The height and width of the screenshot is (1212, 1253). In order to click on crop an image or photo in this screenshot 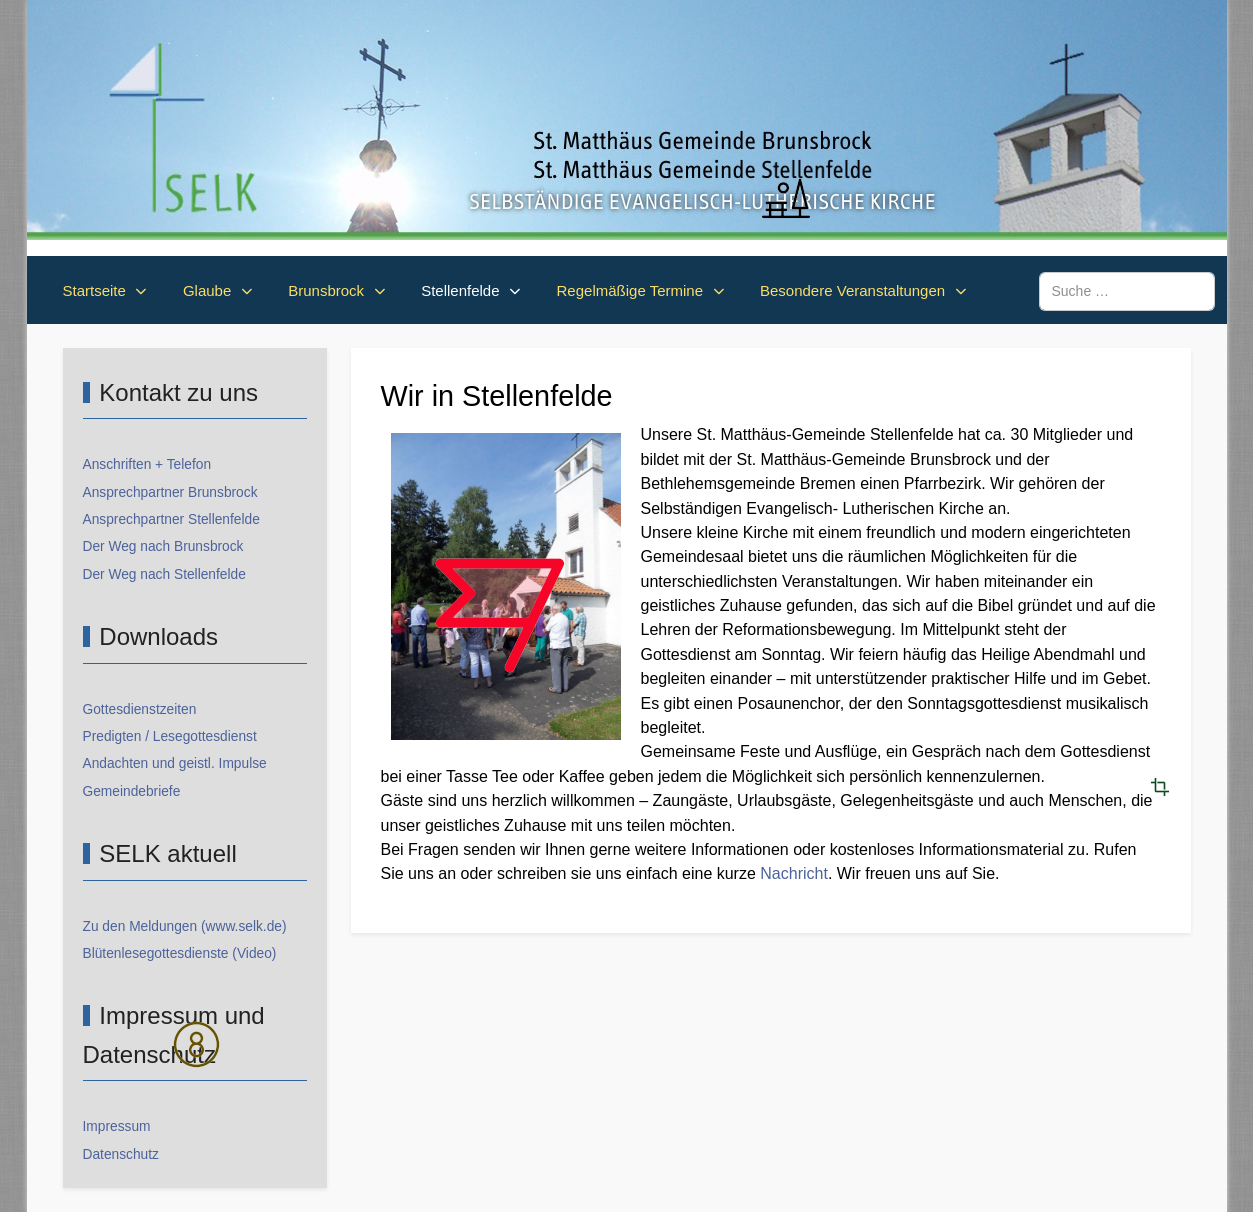, I will do `click(1160, 787)`.